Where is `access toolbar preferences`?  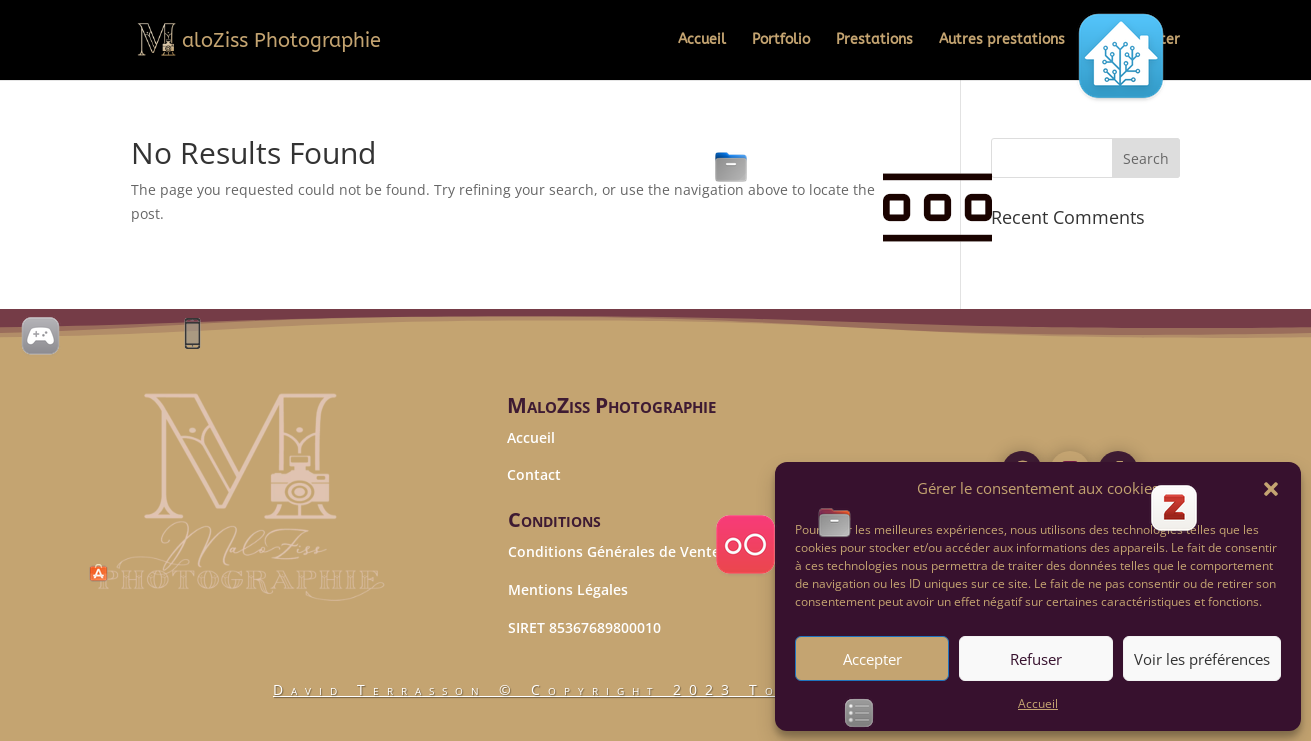 access toolbar preferences is located at coordinates (937, 207).